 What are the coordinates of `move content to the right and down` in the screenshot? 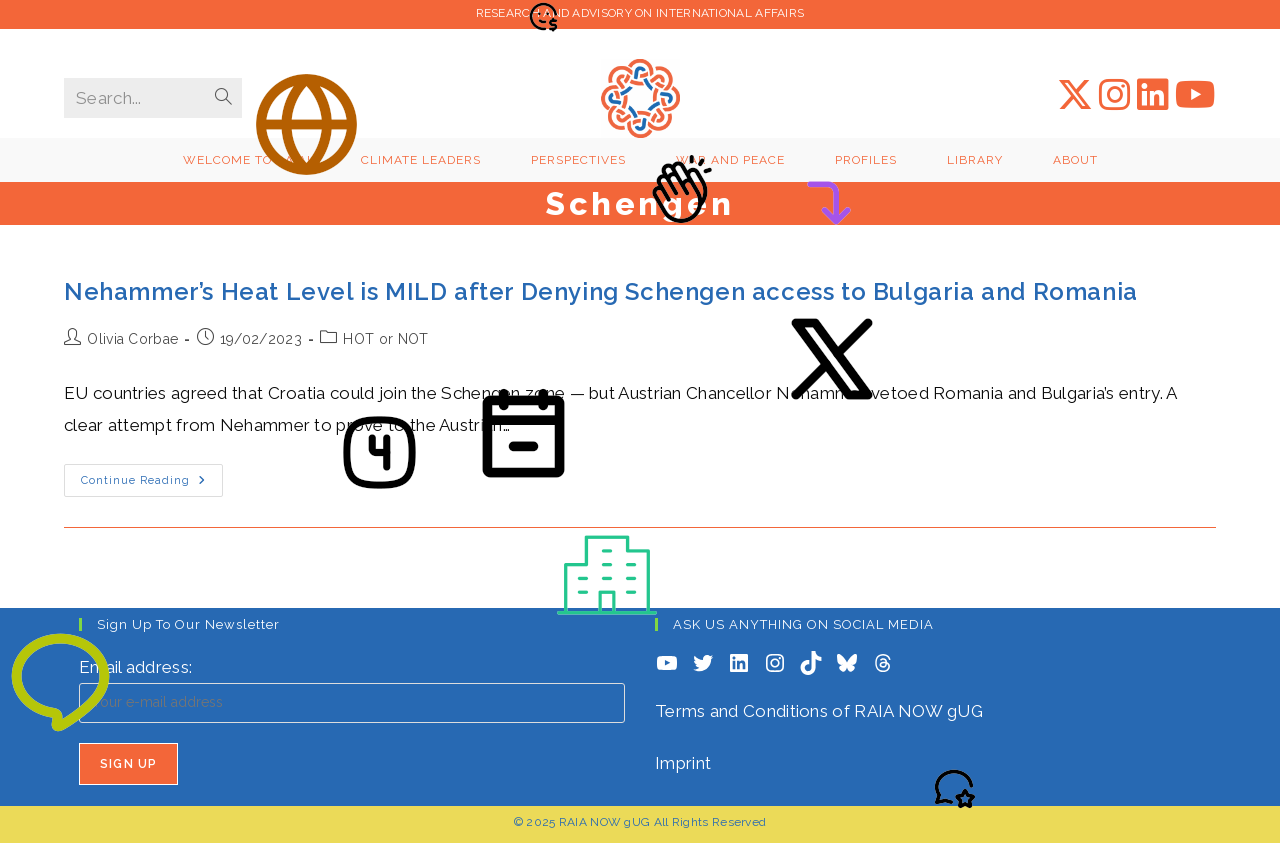 It's located at (827, 201).